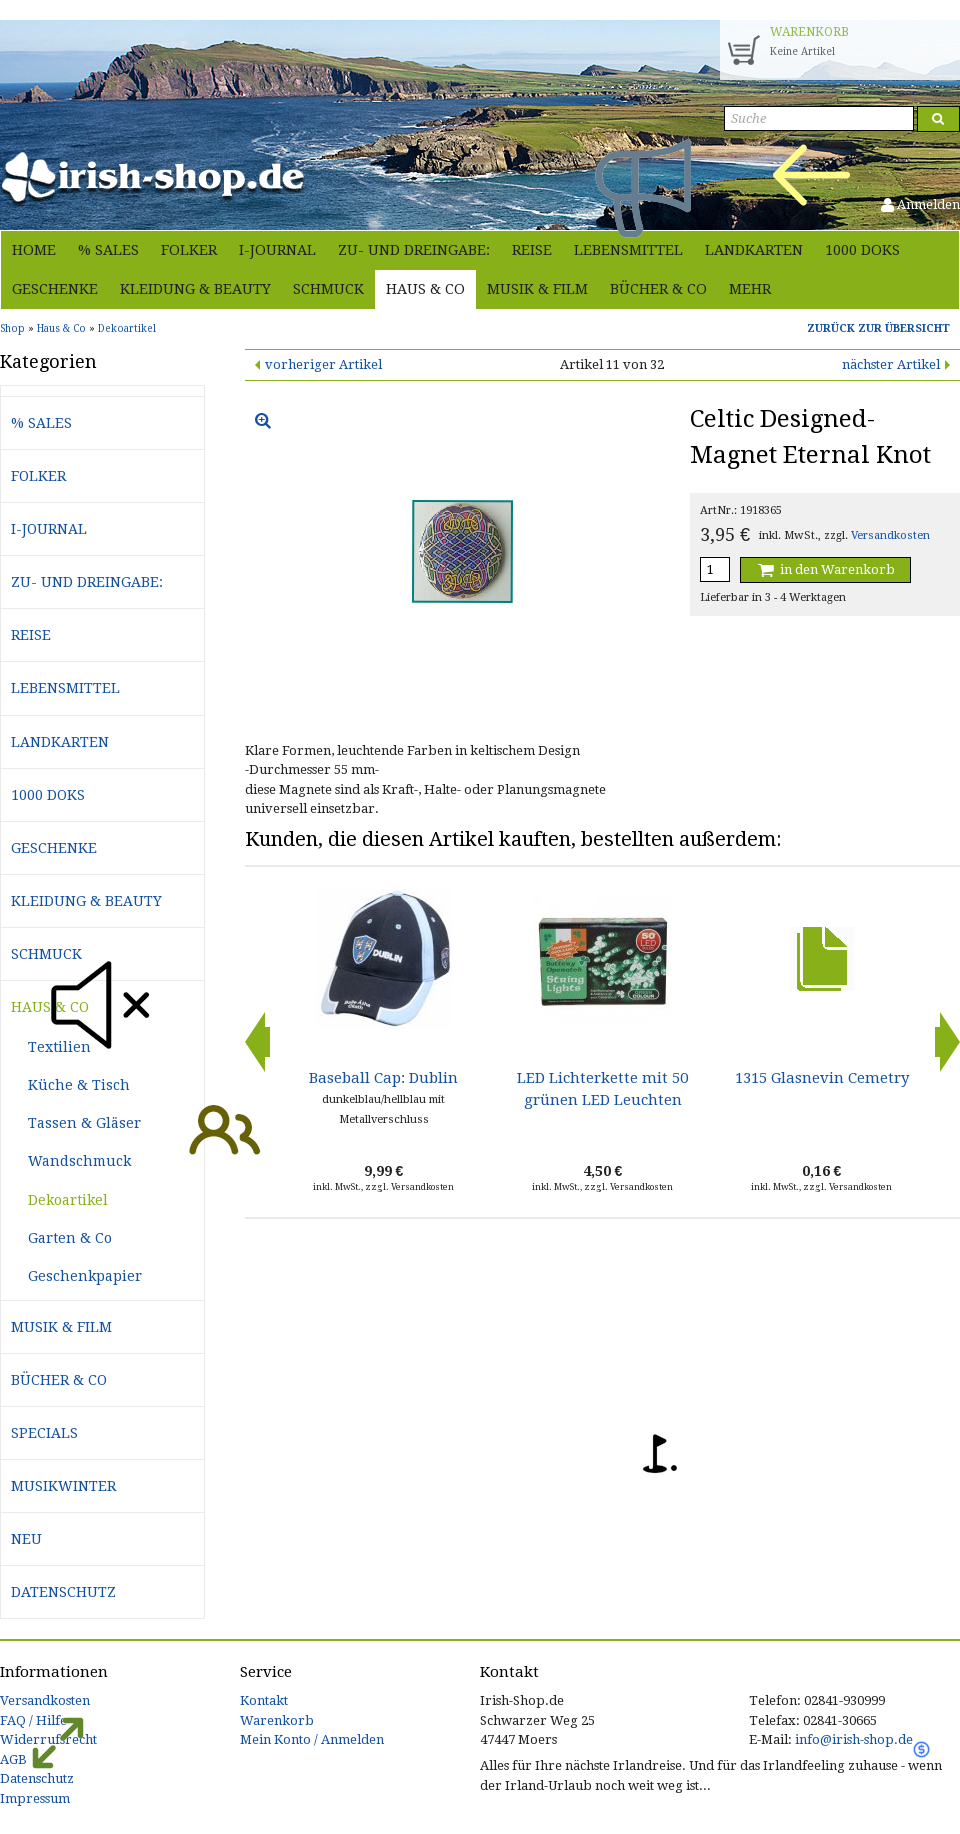 This screenshot has width=960, height=1834. What do you see at coordinates (645, 189) in the screenshot?
I see `make an announcement` at bounding box center [645, 189].